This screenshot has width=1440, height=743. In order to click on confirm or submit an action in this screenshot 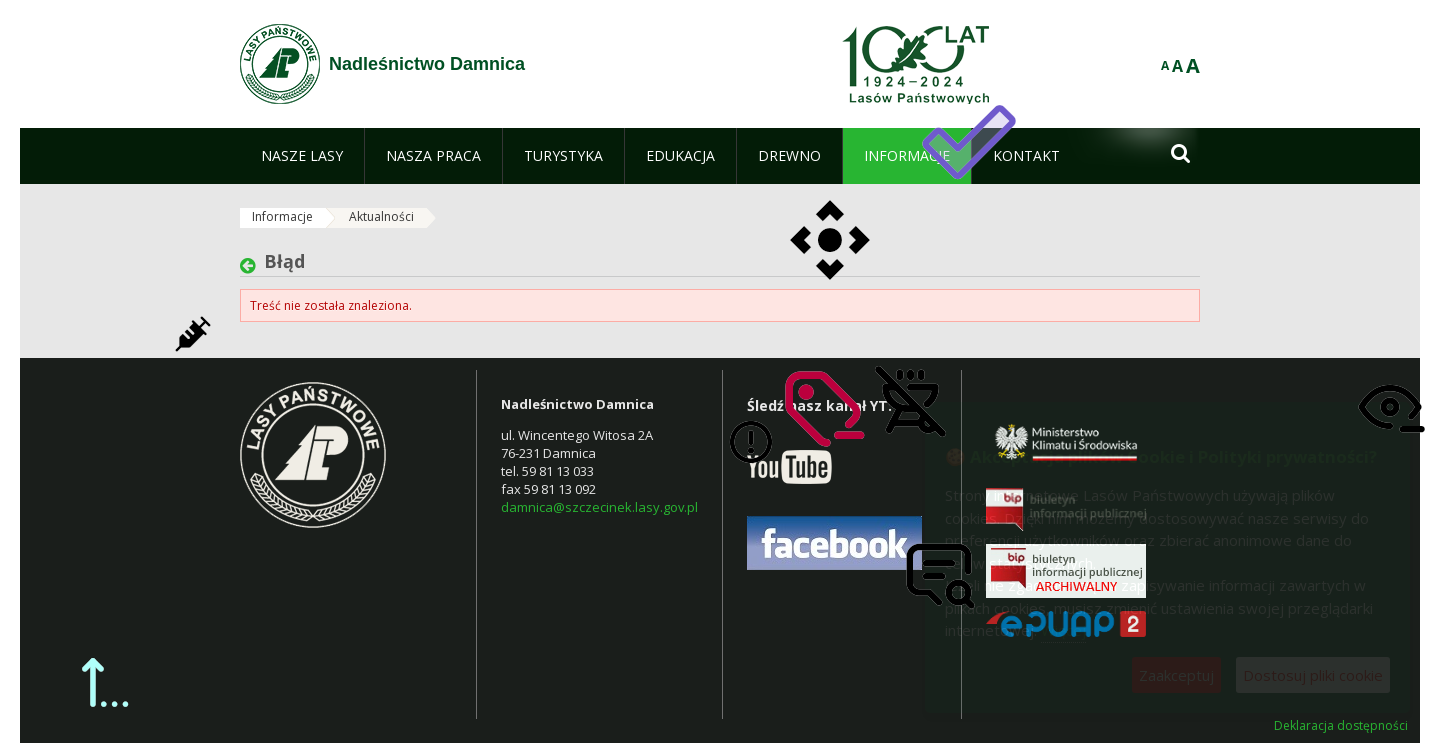, I will do `click(967, 140)`.